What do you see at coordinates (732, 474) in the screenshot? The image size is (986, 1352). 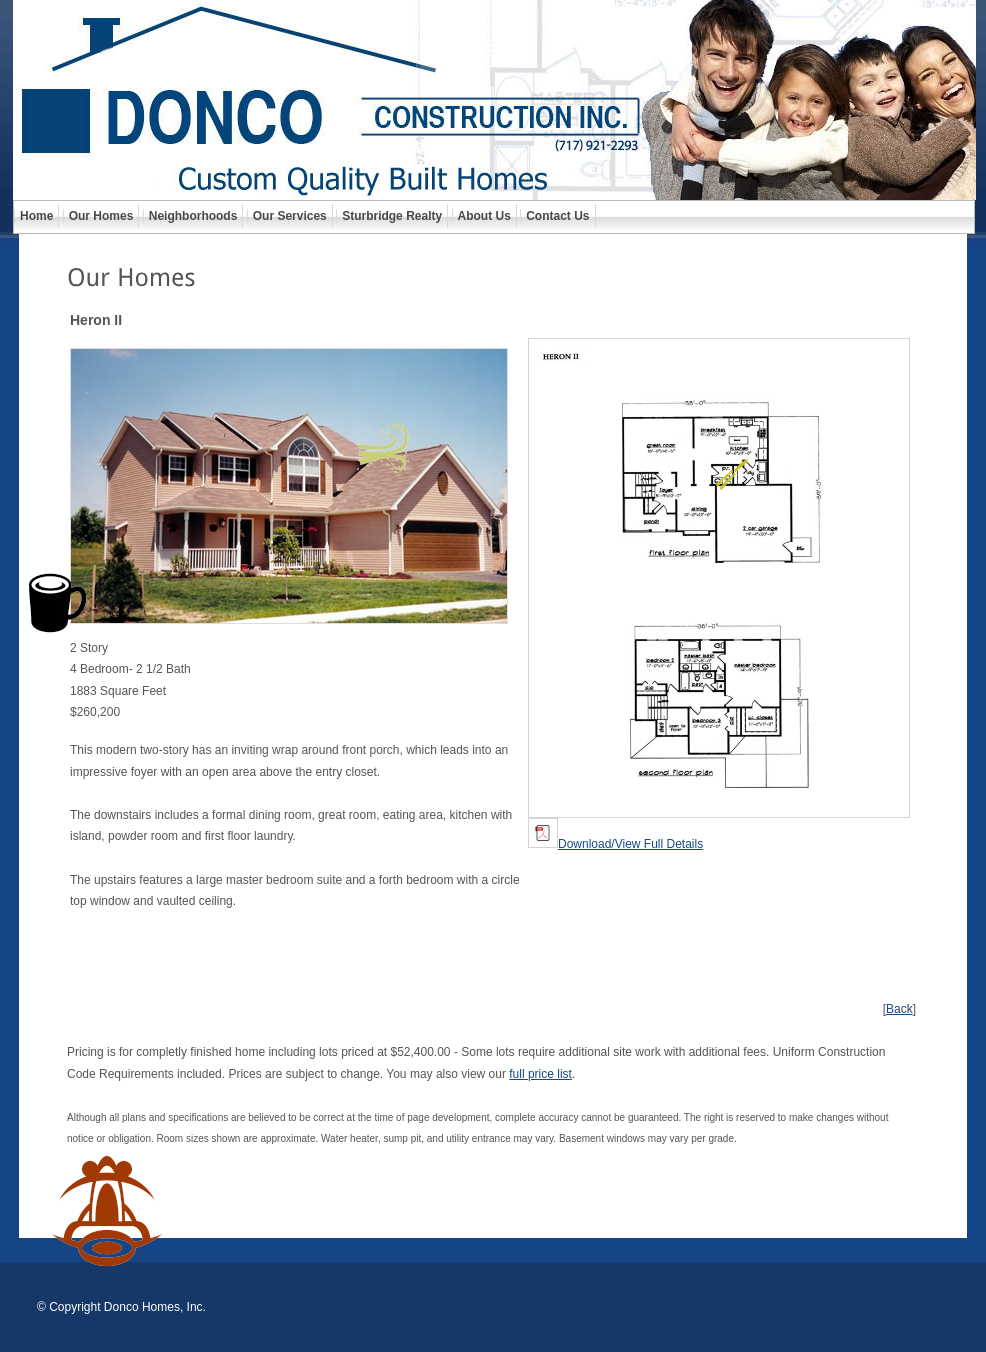 I see `select butterfly knife weapon in game inventory` at bounding box center [732, 474].